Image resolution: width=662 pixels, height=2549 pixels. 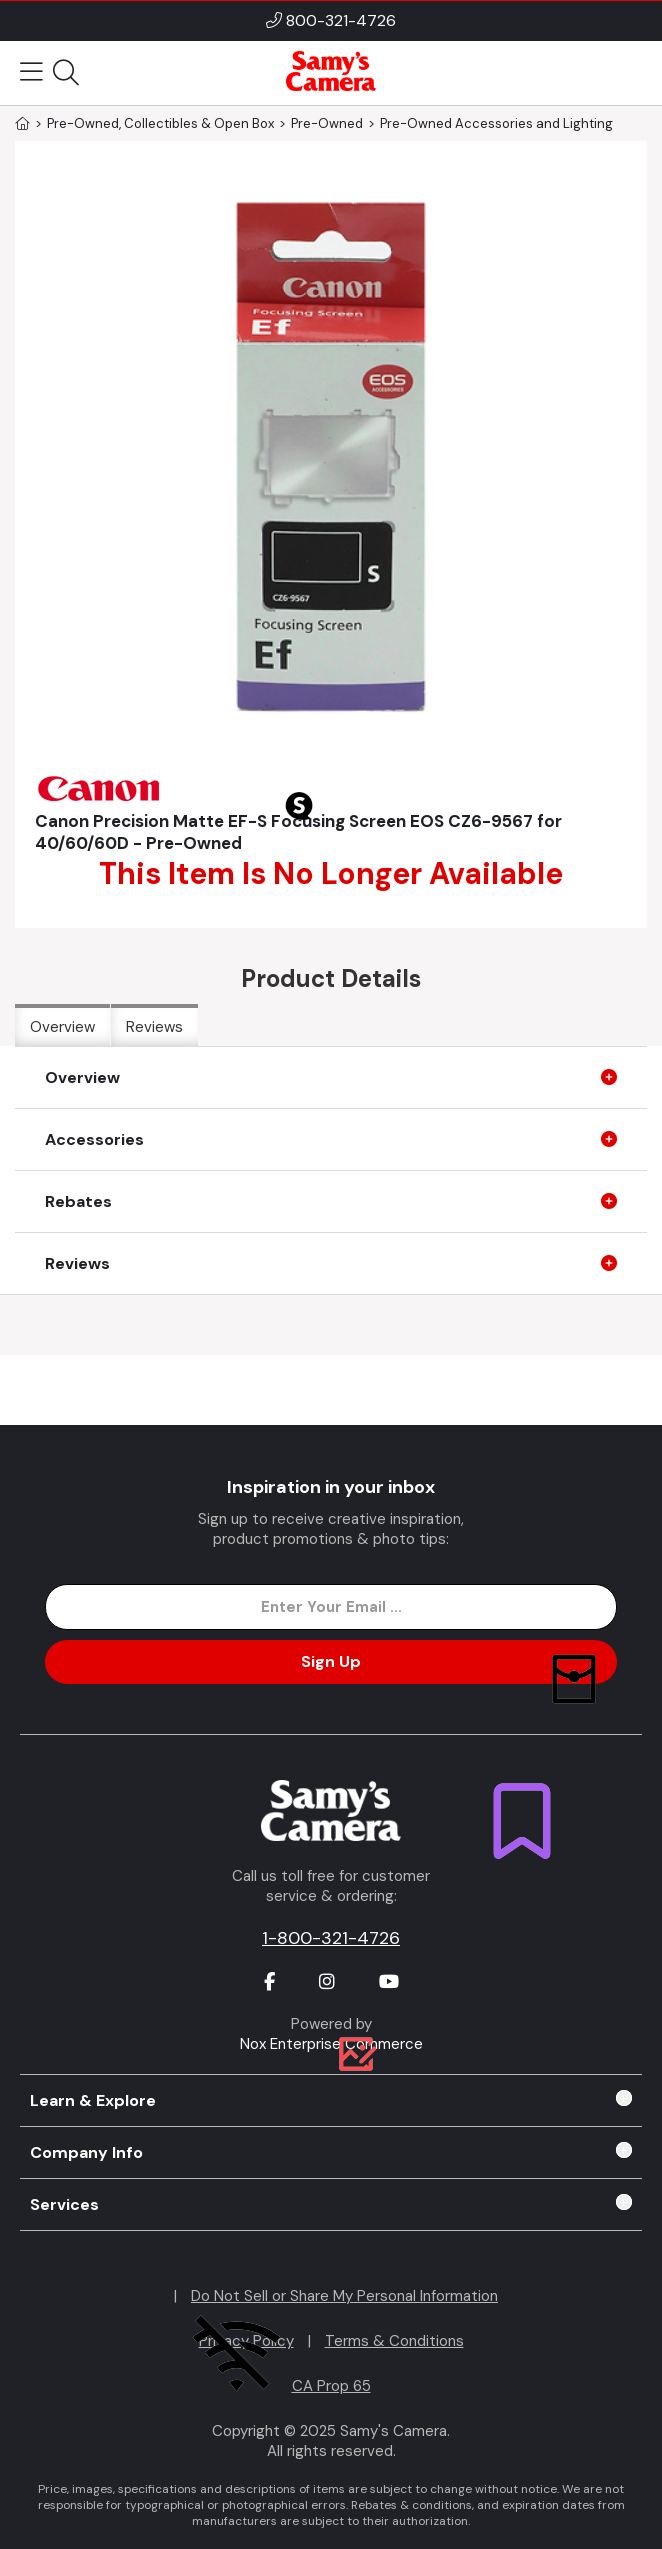 I want to click on save this item for later, so click(x=522, y=1821).